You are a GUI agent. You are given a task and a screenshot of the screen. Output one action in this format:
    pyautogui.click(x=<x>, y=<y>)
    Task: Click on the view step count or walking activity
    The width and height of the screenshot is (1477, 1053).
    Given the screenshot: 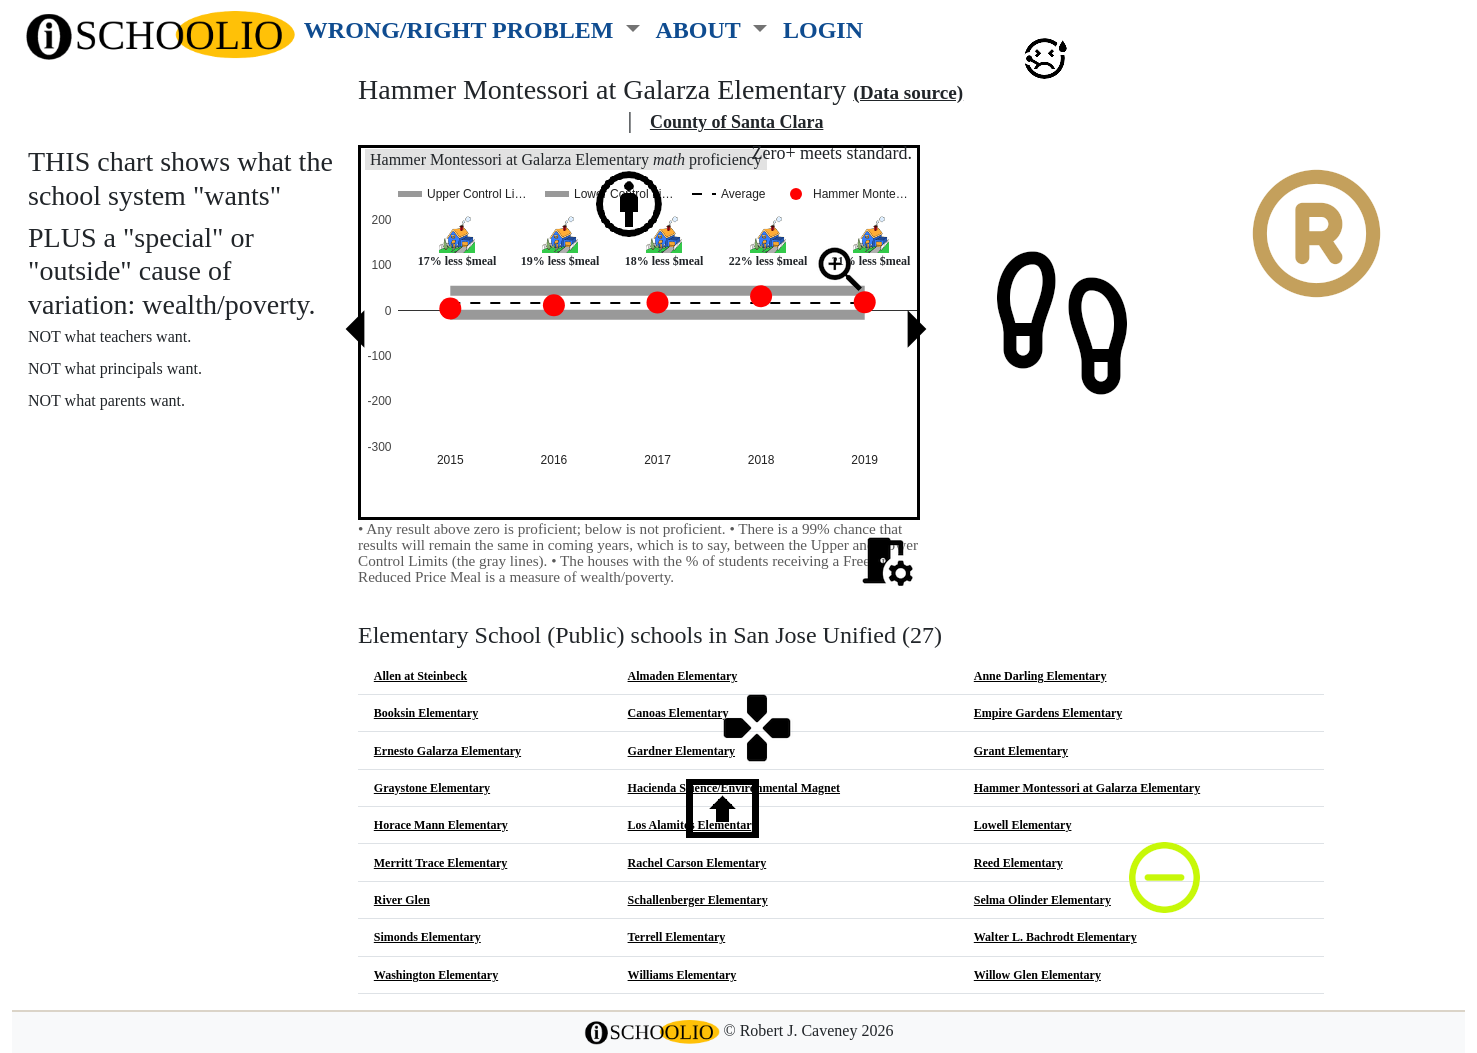 What is the action you would take?
    pyautogui.click(x=1062, y=323)
    